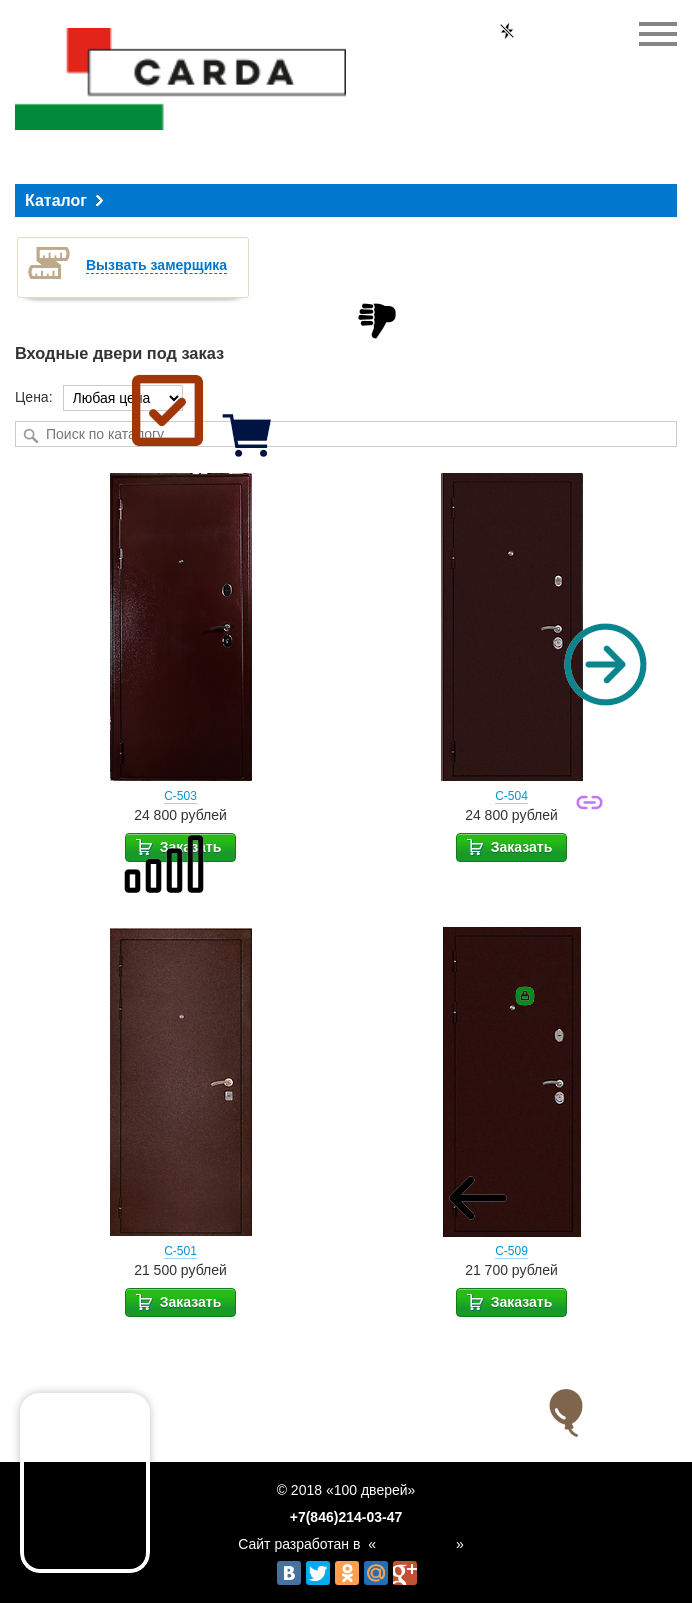 The width and height of the screenshot is (692, 1603). What do you see at coordinates (525, 996) in the screenshot?
I see `access security or privacy settings` at bounding box center [525, 996].